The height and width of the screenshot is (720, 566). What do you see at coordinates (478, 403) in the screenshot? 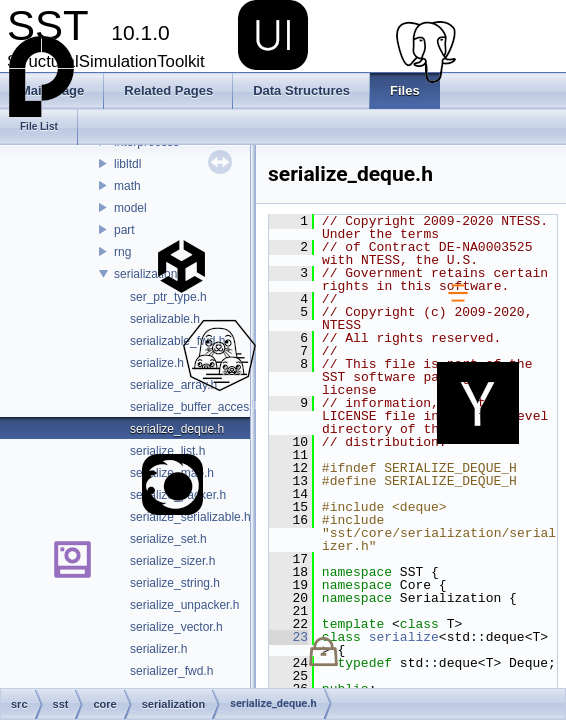
I see `visit Y Combinator website` at bounding box center [478, 403].